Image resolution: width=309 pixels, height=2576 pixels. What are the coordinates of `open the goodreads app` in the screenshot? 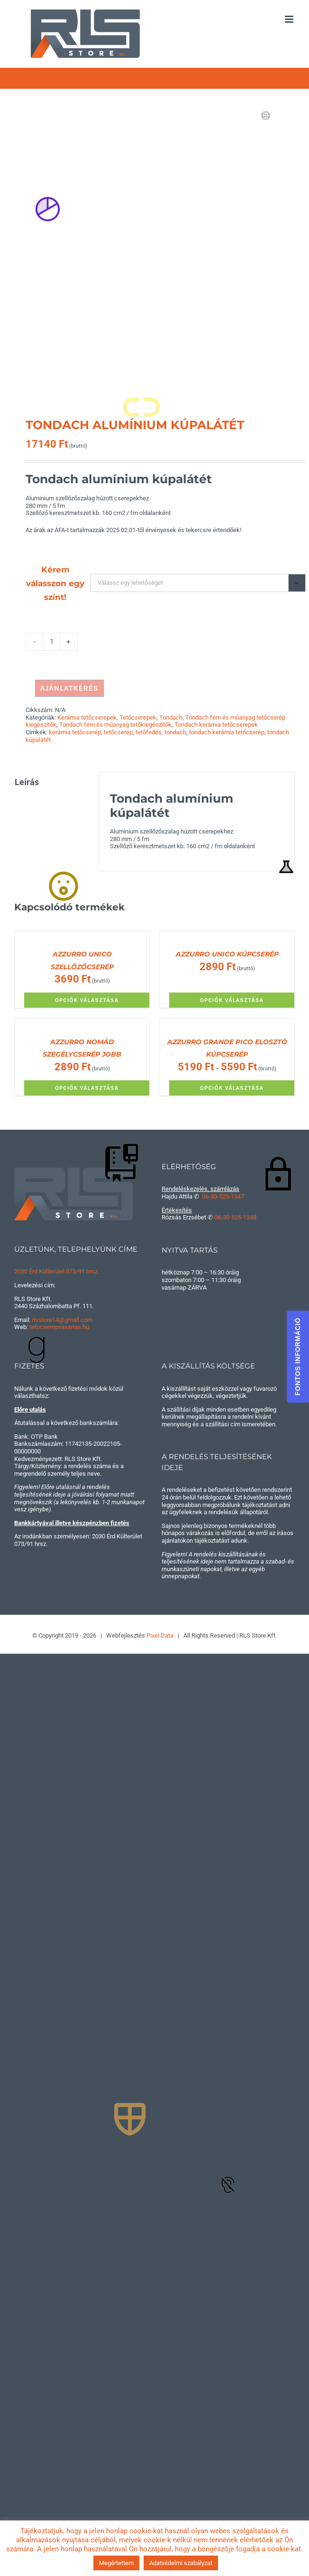 It's located at (36, 1350).